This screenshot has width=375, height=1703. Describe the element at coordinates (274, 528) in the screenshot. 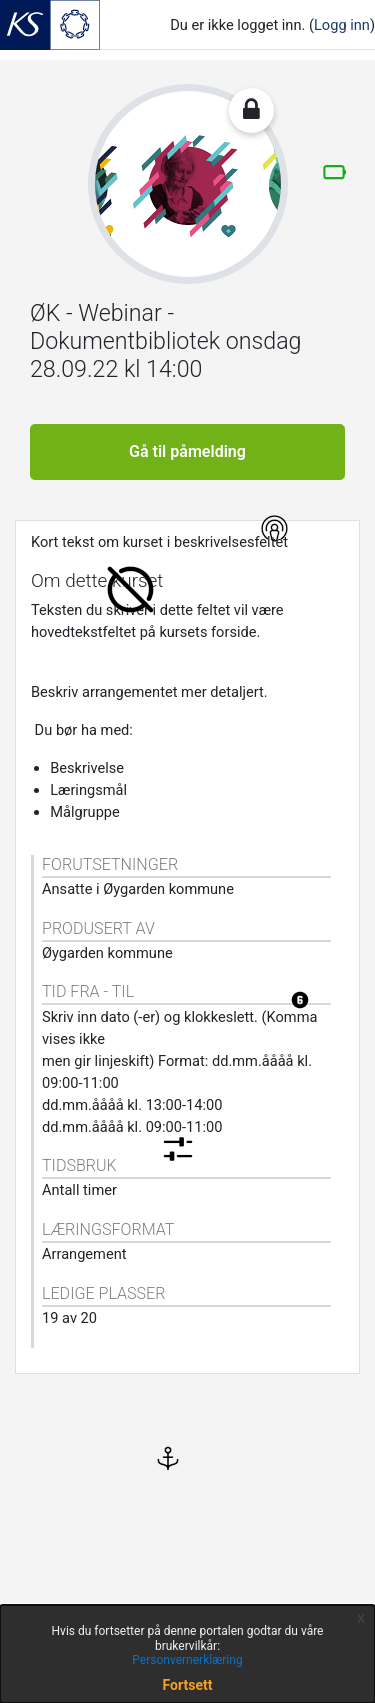

I see `open apple podcasts` at that location.